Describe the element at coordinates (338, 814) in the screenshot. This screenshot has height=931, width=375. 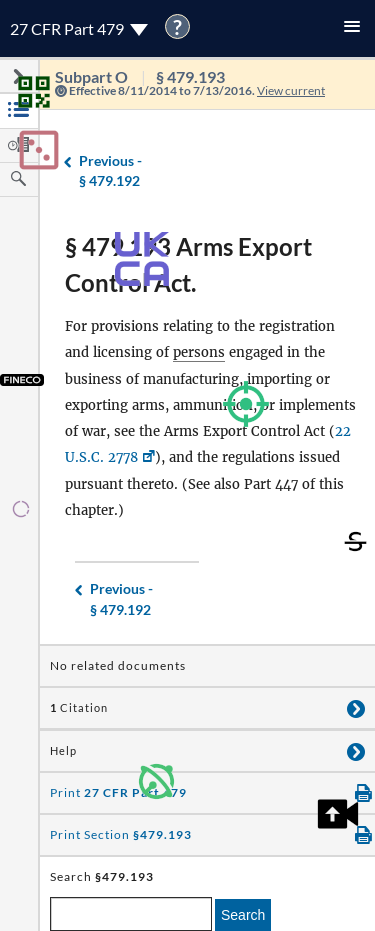
I see `upload a video file` at that location.